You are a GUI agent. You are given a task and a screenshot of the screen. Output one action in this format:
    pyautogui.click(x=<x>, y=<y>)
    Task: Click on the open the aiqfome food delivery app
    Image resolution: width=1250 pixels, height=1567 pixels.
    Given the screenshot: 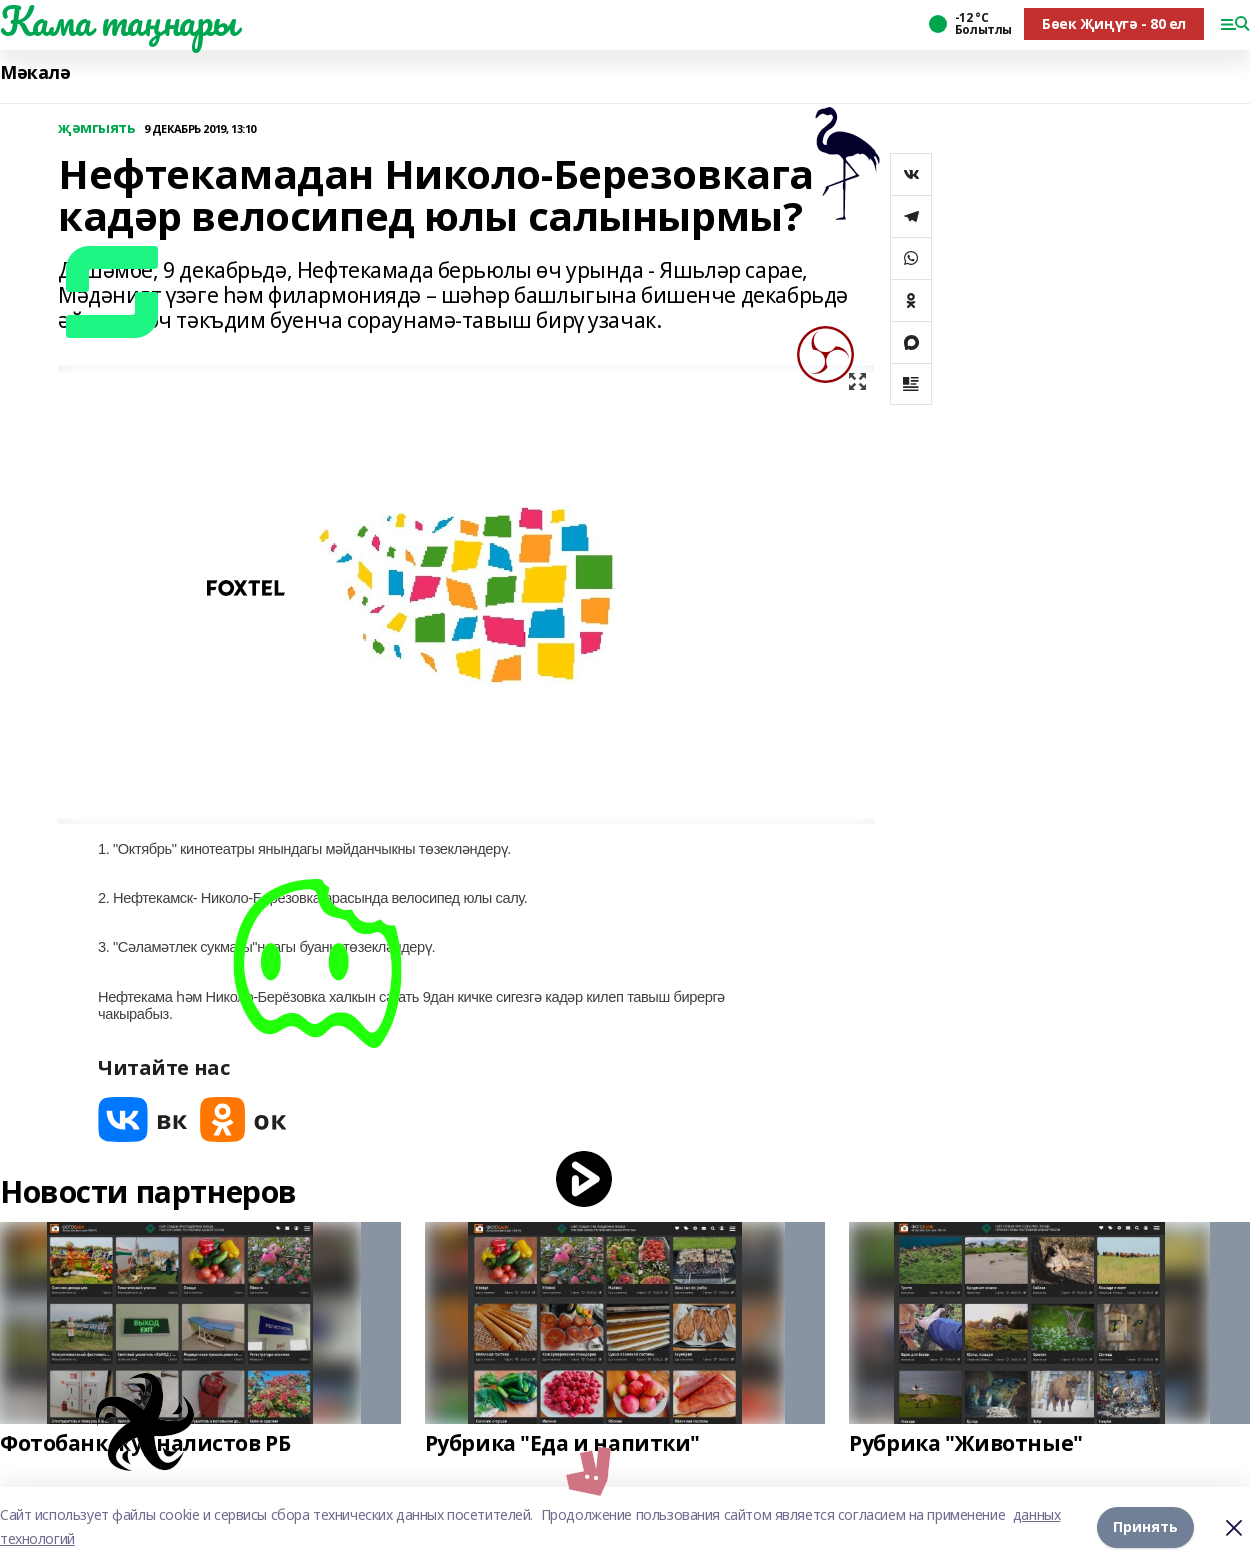 What is the action you would take?
    pyautogui.click(x=317, y=963)
    